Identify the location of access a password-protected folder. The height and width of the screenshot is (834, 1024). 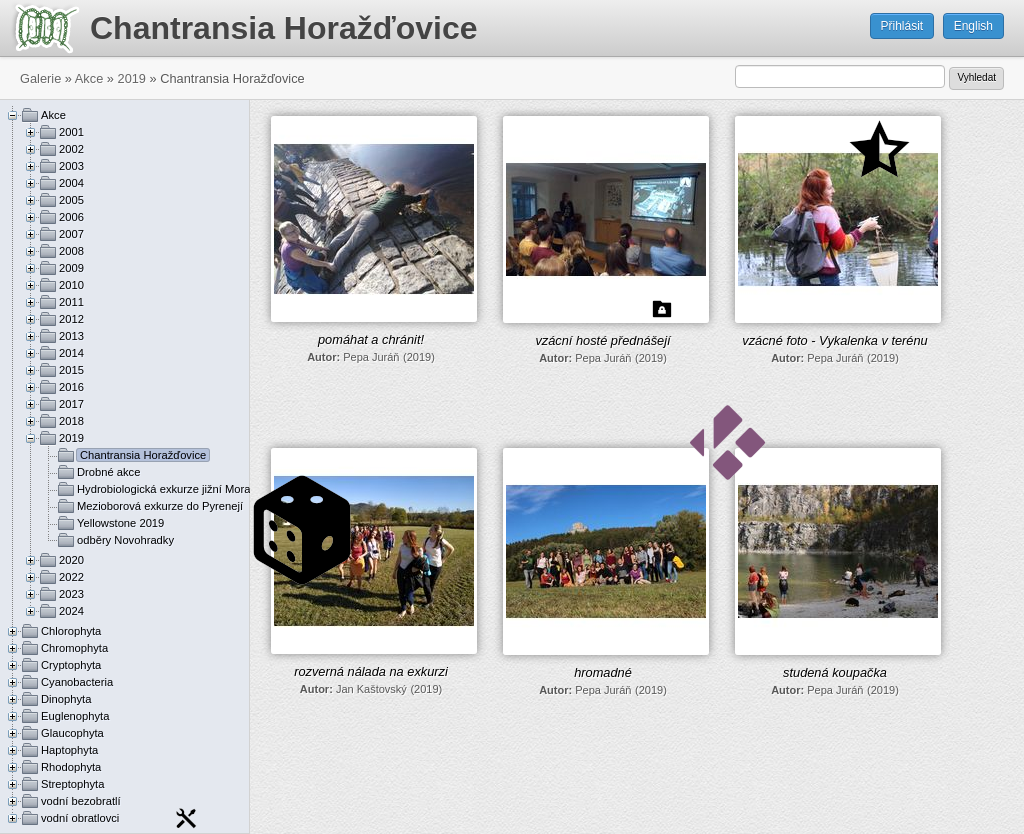
(662, 309).